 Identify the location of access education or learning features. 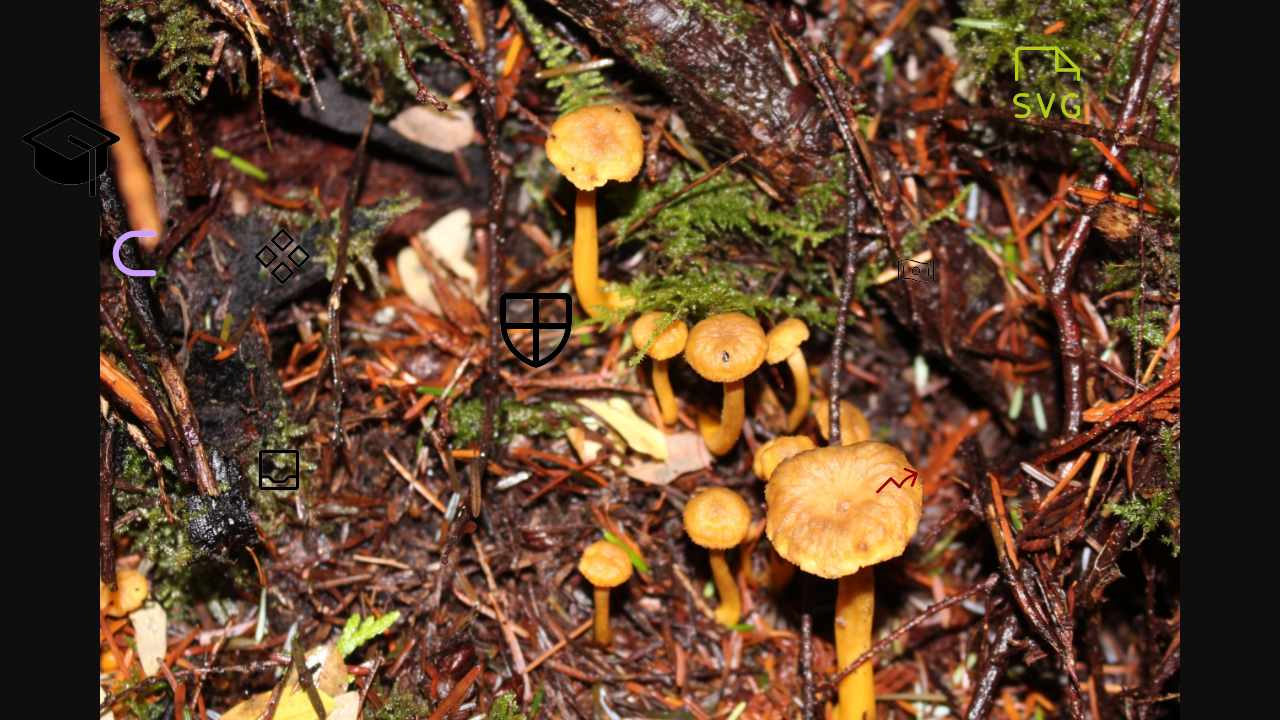
(71, 151).